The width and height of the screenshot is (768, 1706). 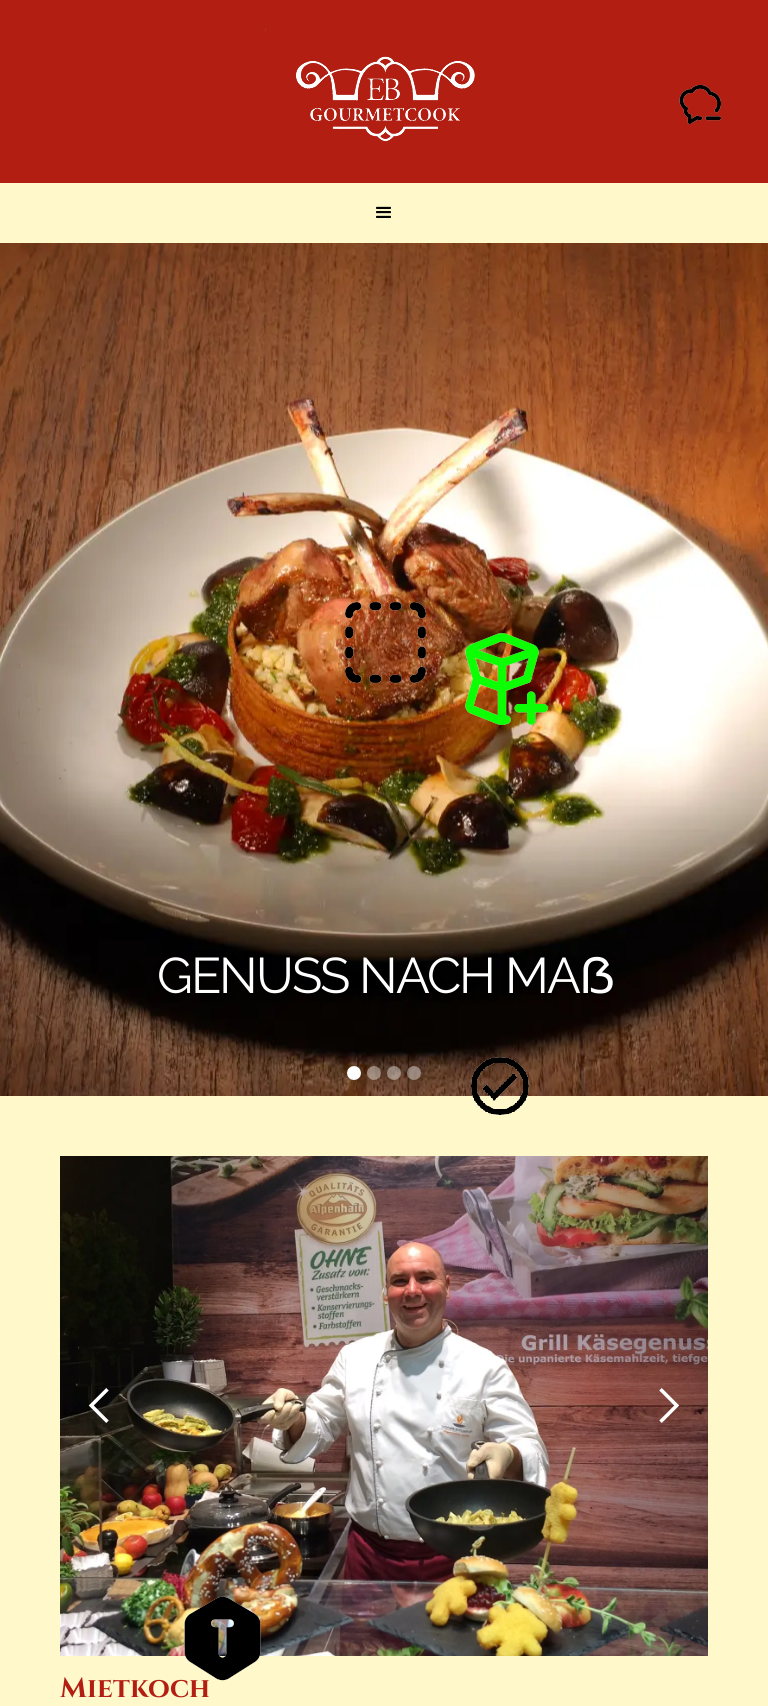 What do you see at coordinates (699, 104) in the screenshot?
I see `remove a message or conversation` at bounding box center [699, 104].